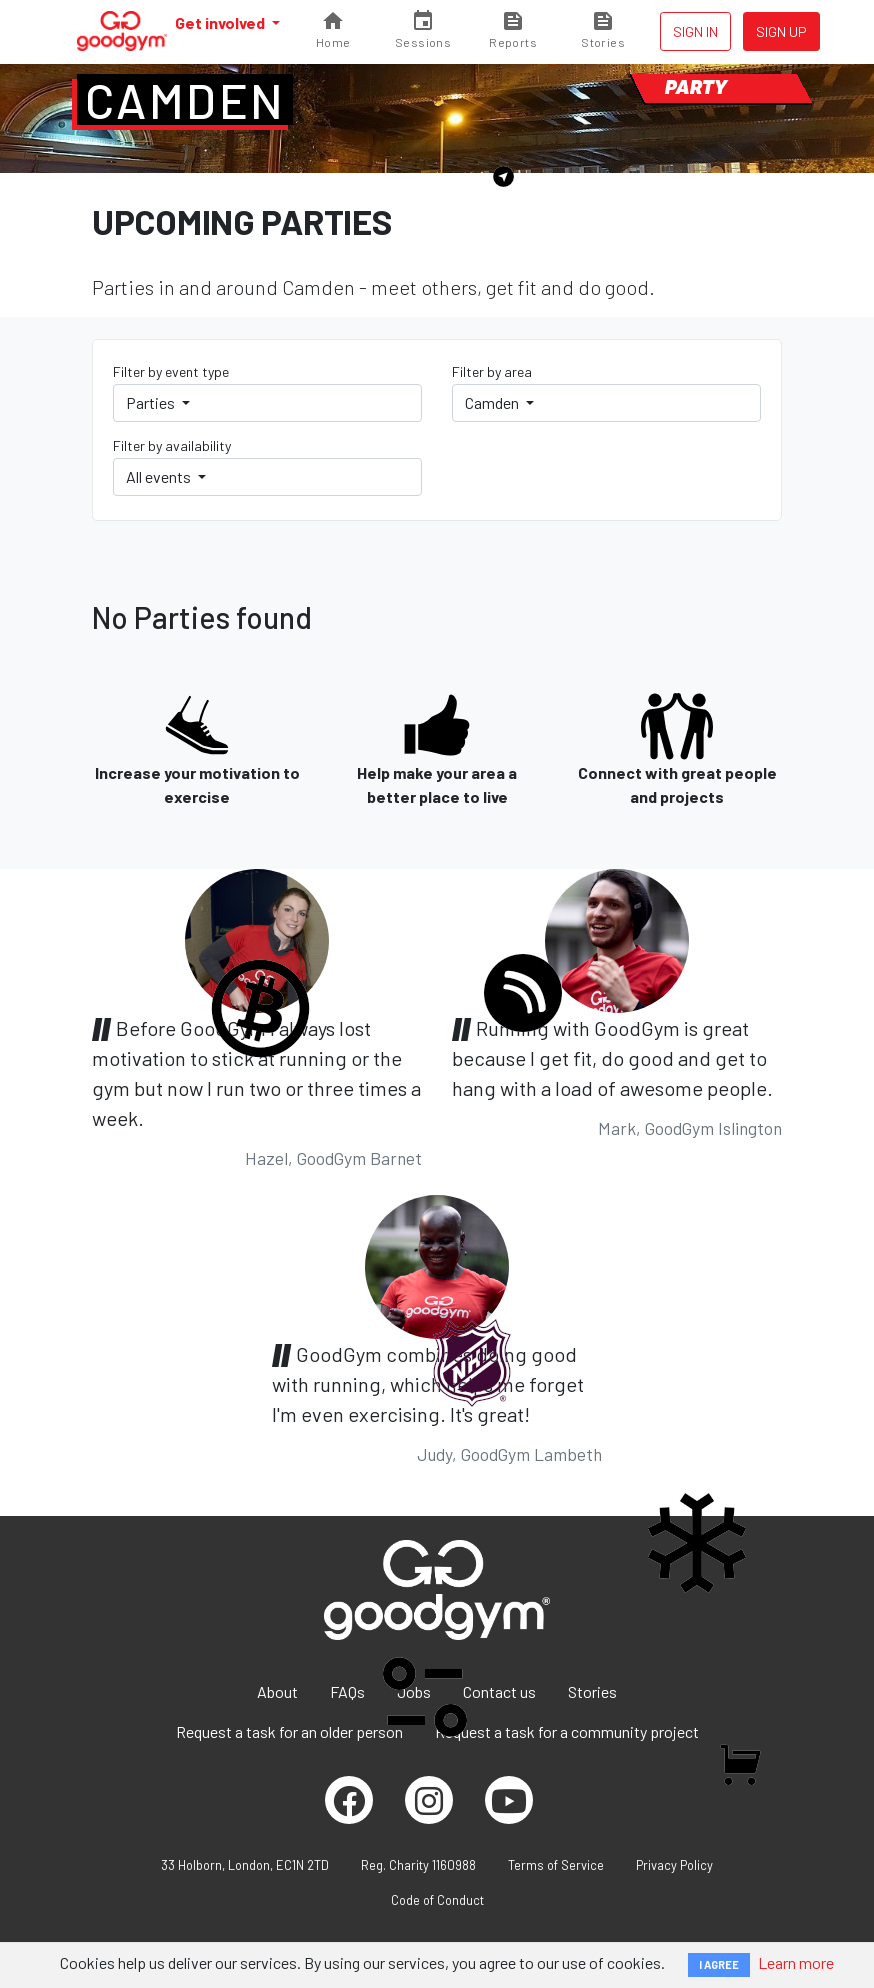  Describe the element at coordinates (260, 1008) in the screenshot. I see `view bitcoin wallet or balance` at that location.